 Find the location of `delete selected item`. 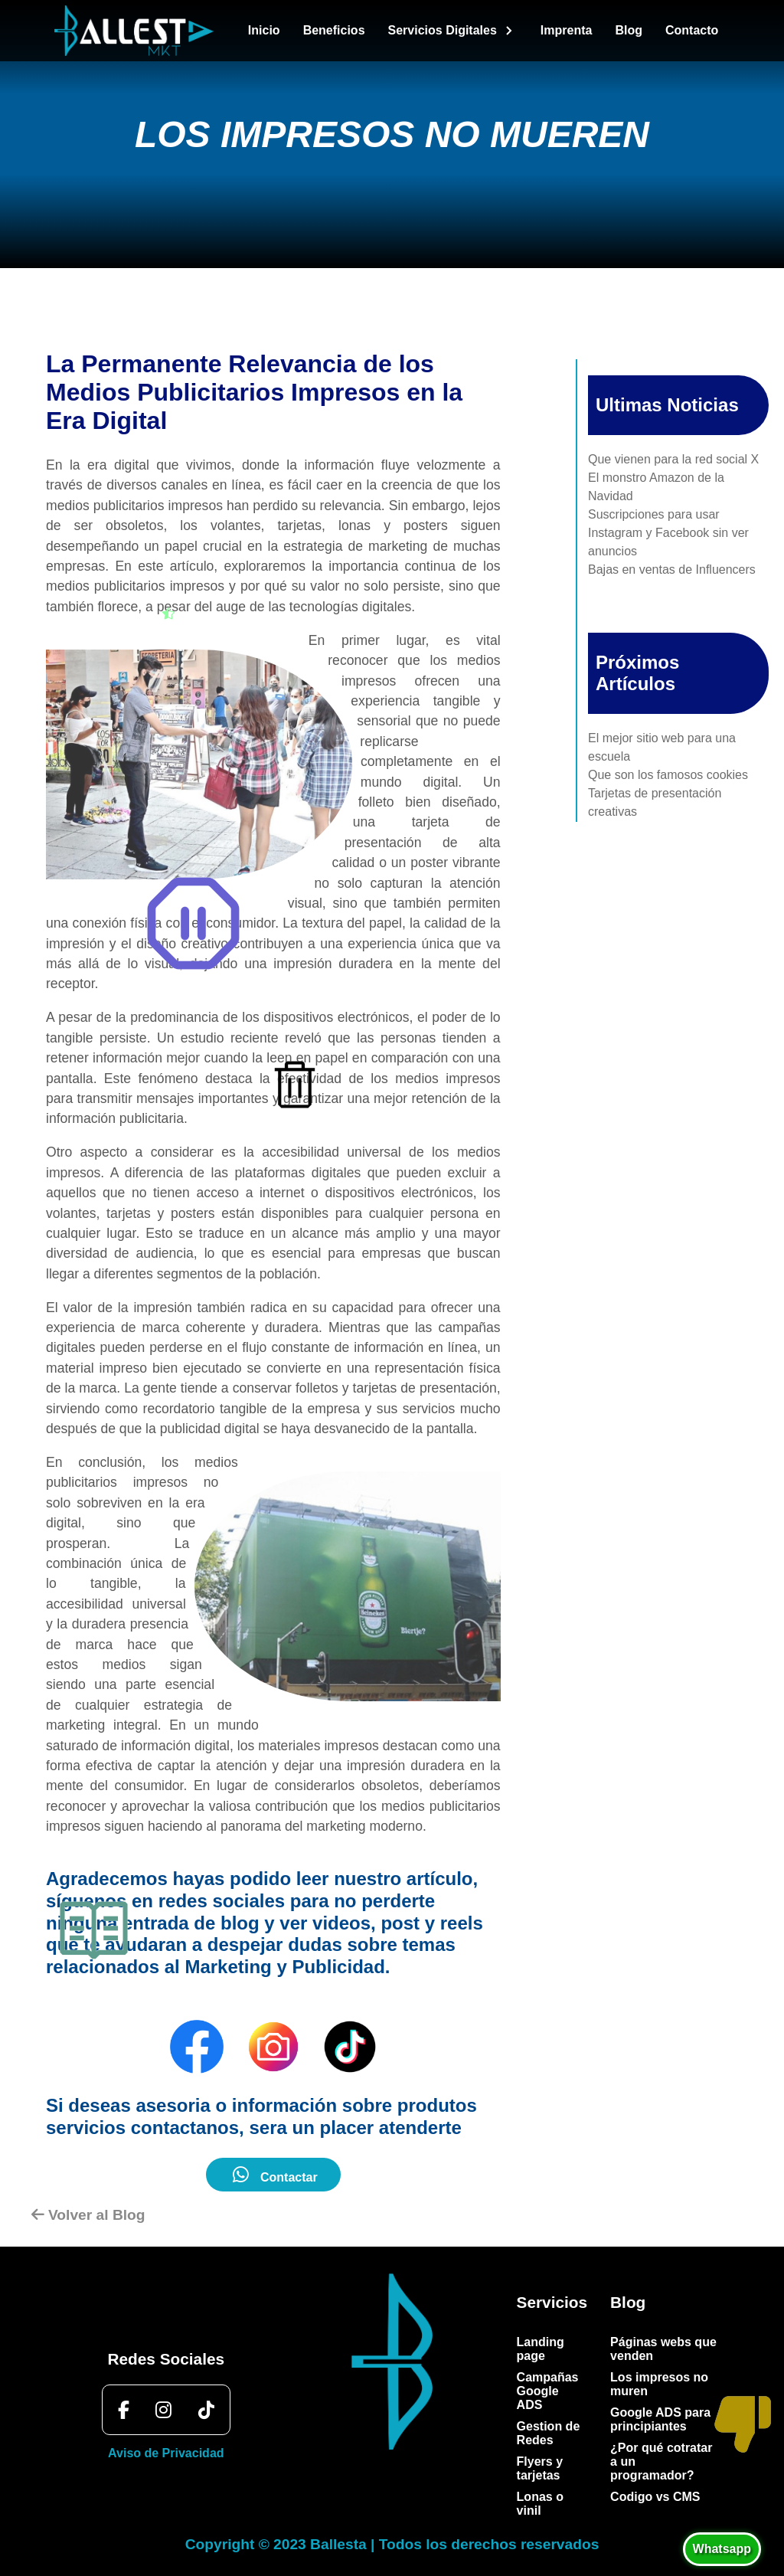

delete selected item is located at coordinates (295, 1085).